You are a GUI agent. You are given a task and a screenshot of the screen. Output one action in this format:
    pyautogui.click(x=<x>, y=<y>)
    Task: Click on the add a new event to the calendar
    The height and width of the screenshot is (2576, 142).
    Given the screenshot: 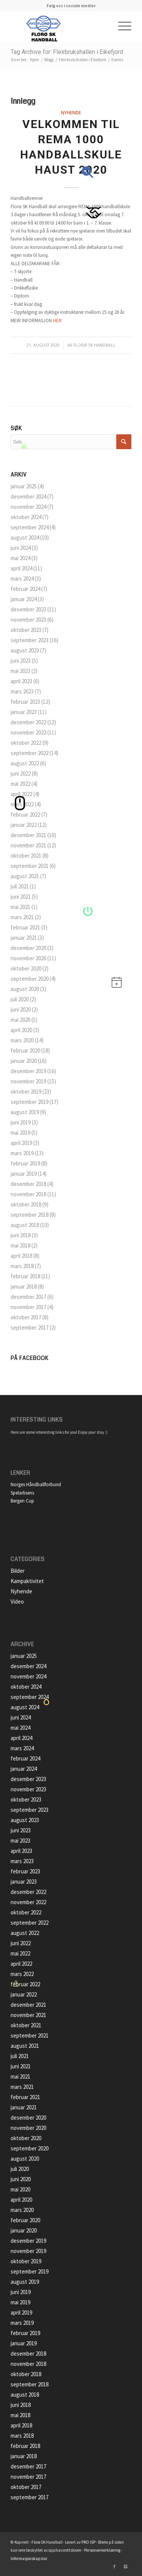 What is the action you would take?
    pyautogui.click(x=117, y=983)
    